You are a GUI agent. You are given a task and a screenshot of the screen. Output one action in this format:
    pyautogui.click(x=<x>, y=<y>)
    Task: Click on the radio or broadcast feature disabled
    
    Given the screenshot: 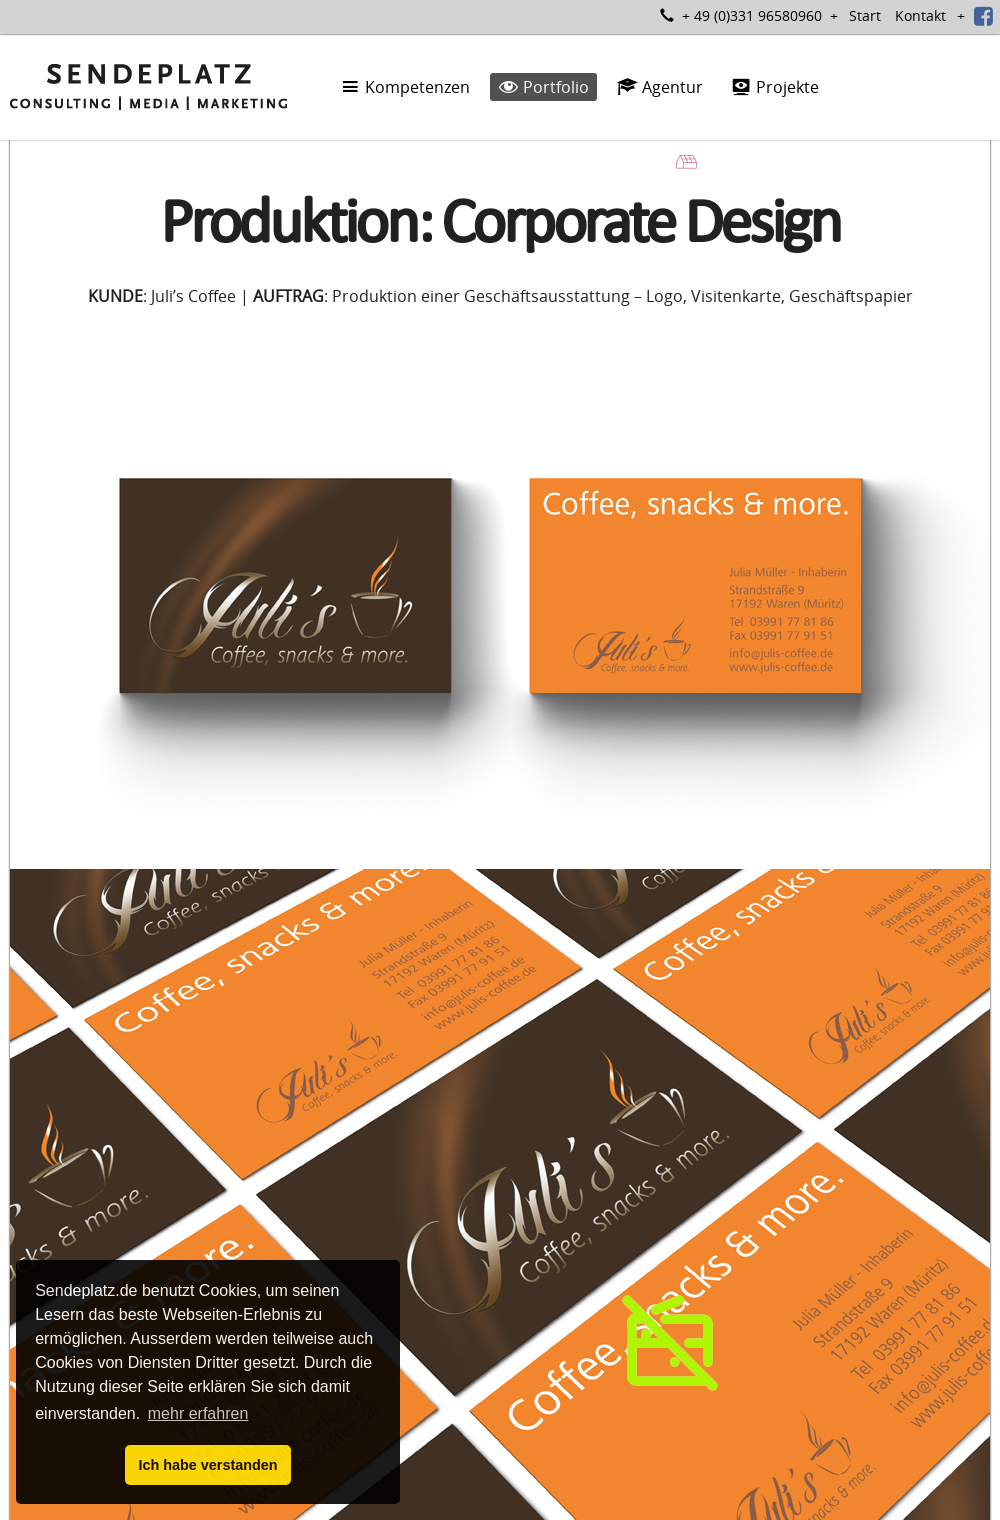 What is the action you would take?
    pyautogui.click(x=670, y=1343)
    